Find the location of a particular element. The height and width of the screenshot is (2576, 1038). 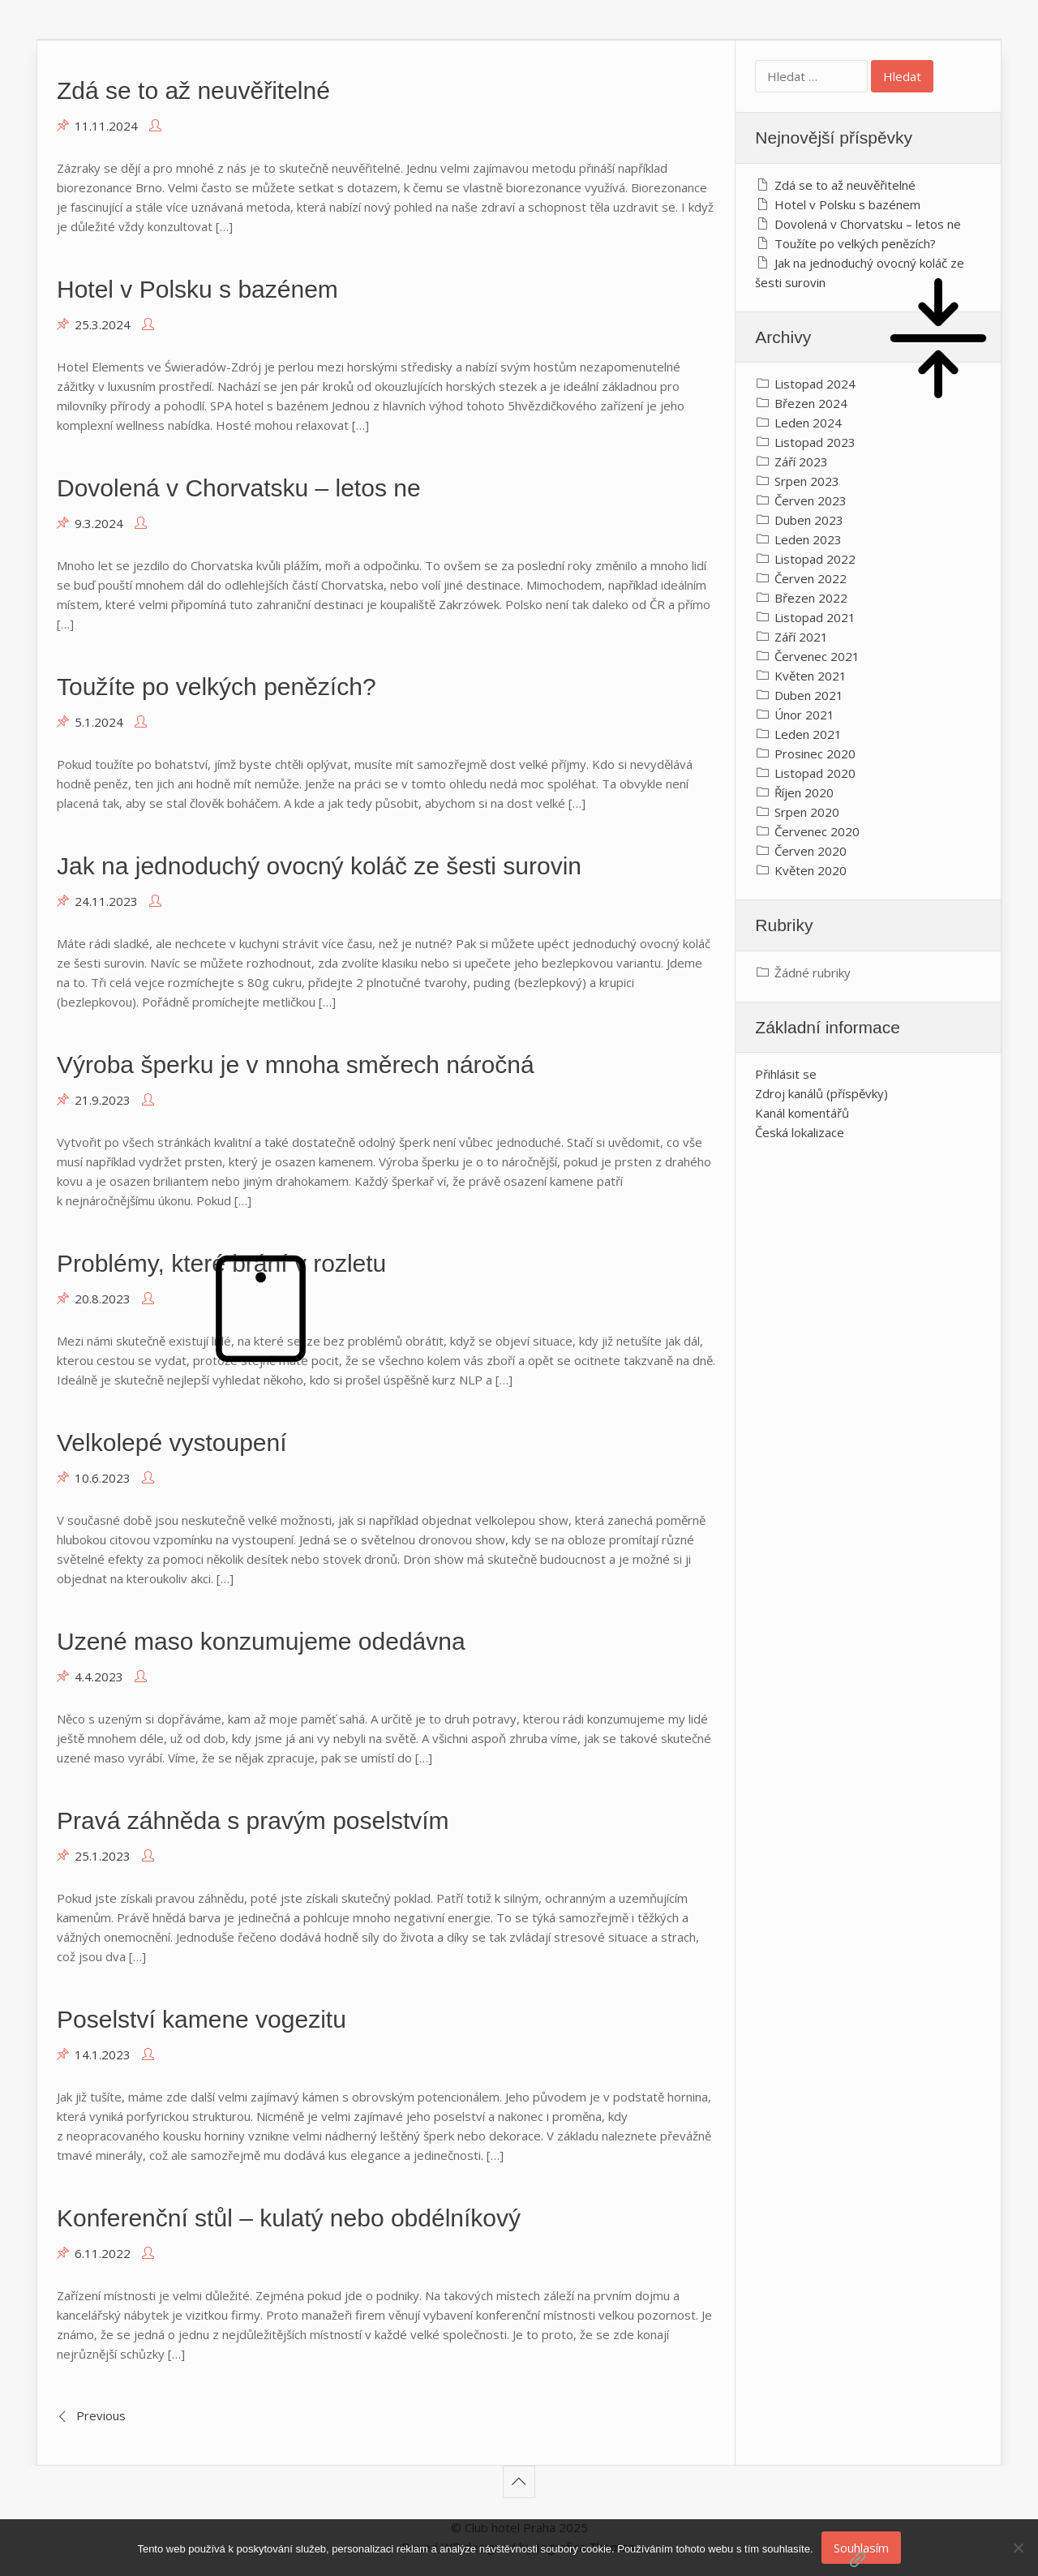

copy link to clipboard is located at coordinates (857, 2559).